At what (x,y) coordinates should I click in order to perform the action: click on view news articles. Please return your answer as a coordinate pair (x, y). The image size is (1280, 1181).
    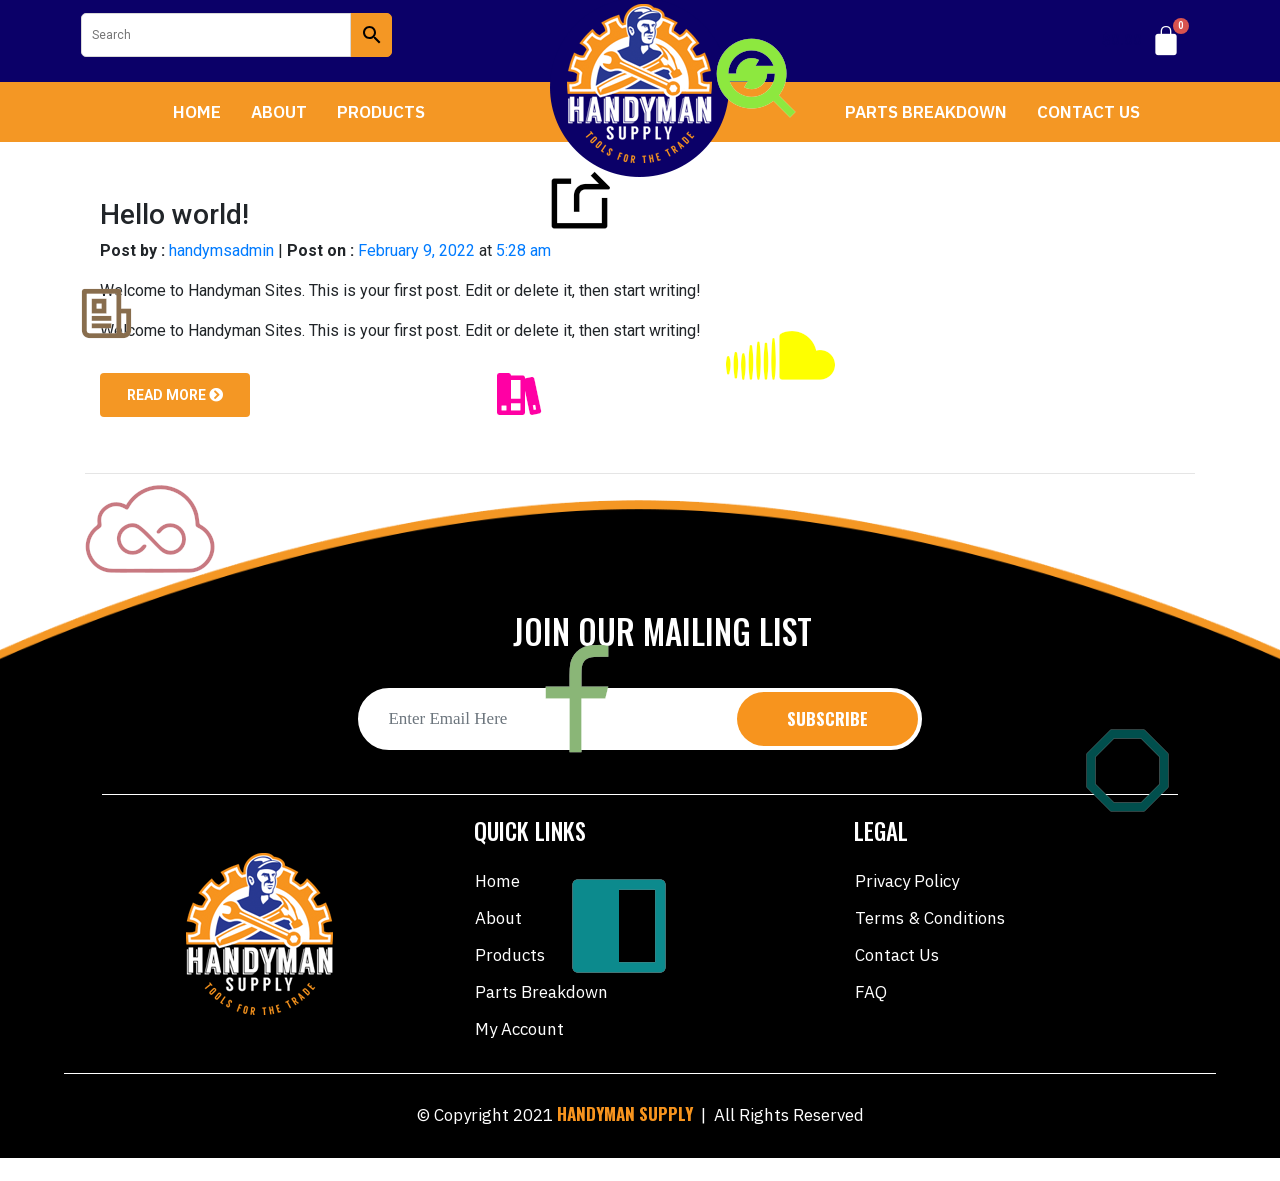
    Looking at the image, I should click on (106, 313).